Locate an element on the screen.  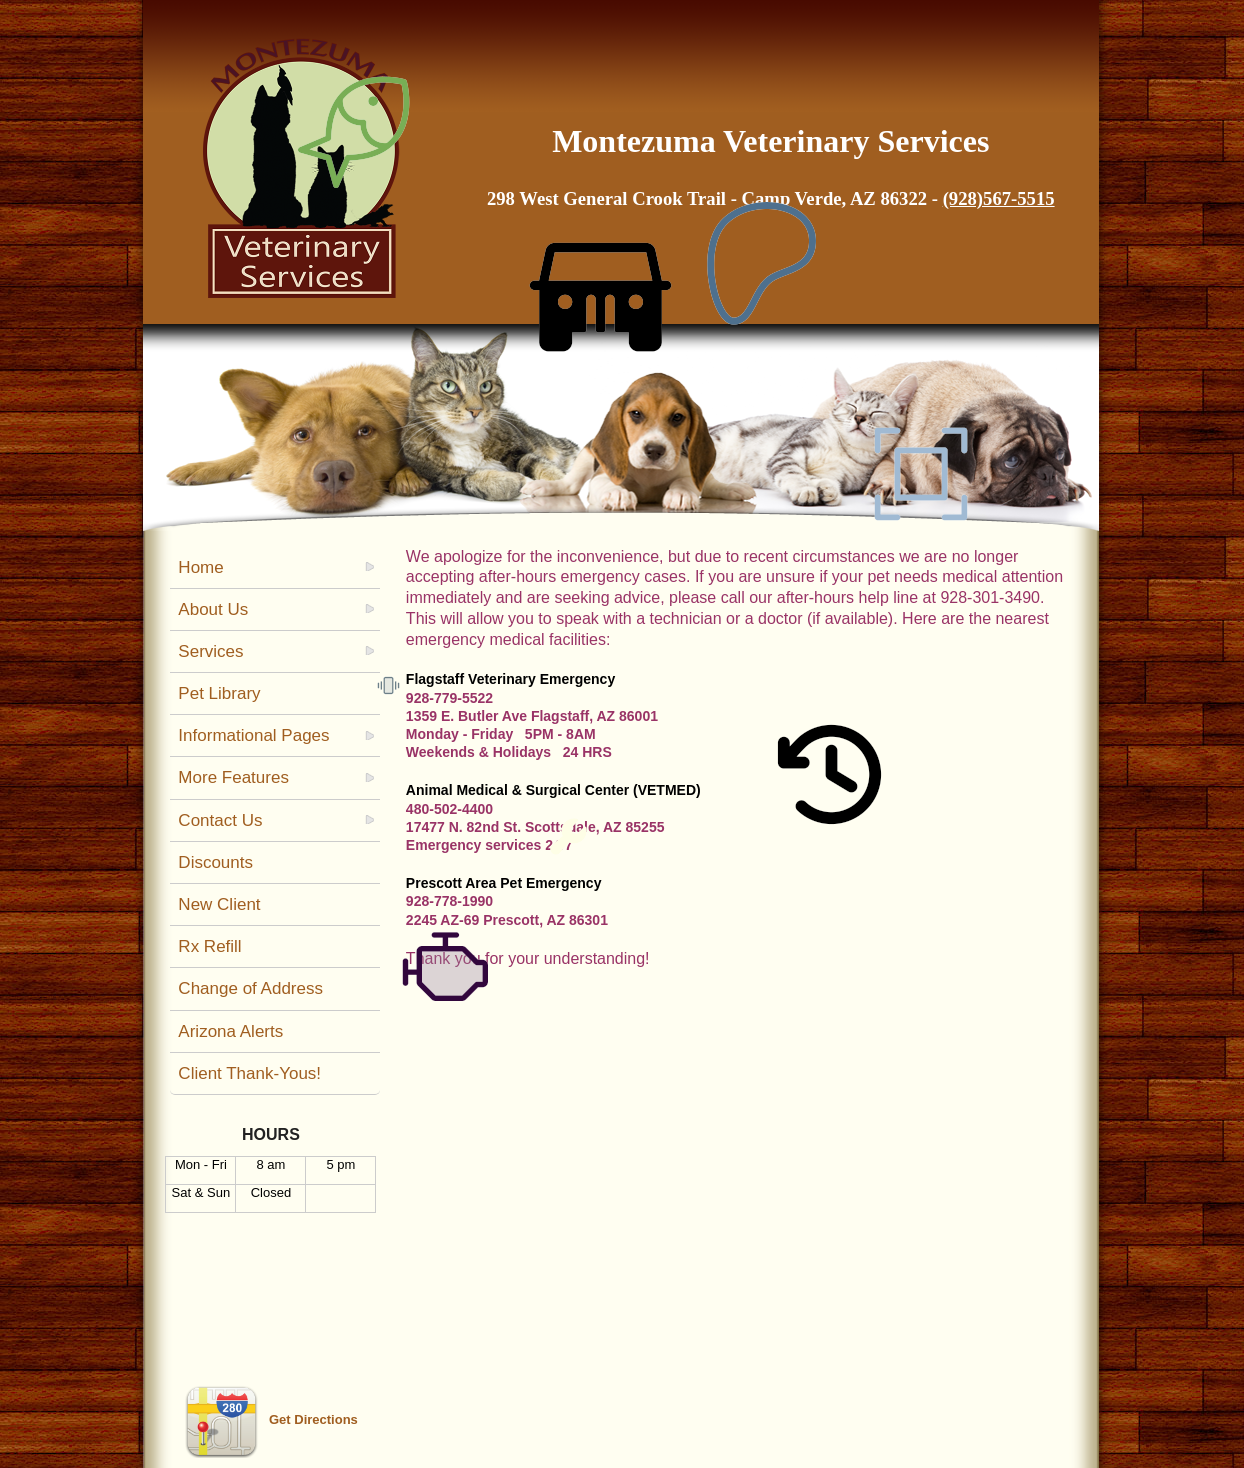
select off-road or adventure vehicle type is located at coordinates (600, 299).